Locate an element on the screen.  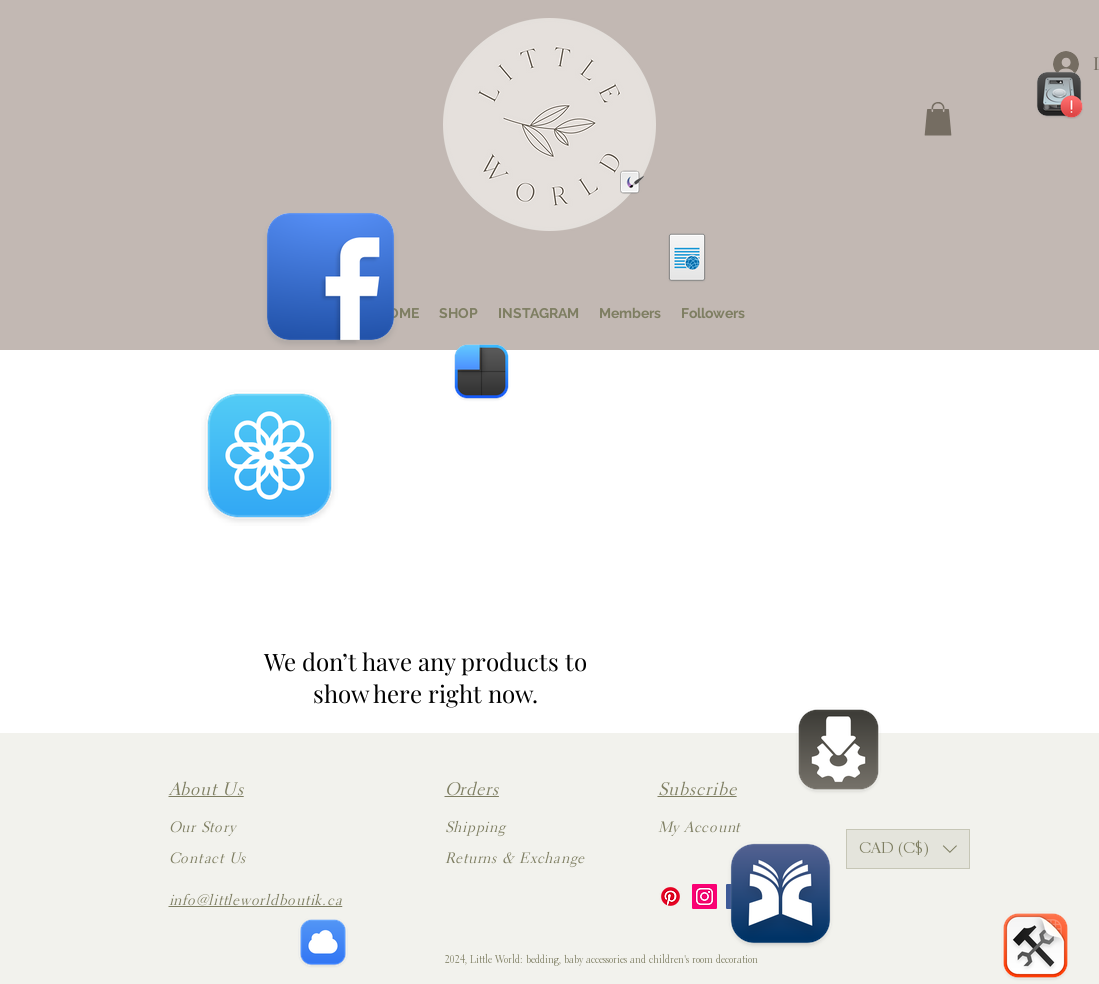
open JabRef reference manager is located at coordinates (780, 893).